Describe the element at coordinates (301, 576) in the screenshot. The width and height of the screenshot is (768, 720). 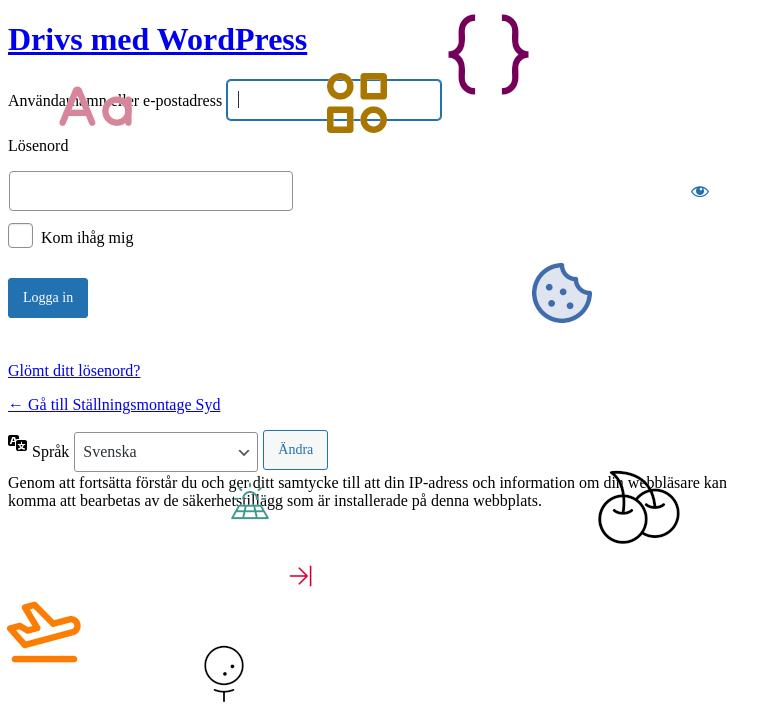
I see `navigate to the next item or page` at that location.